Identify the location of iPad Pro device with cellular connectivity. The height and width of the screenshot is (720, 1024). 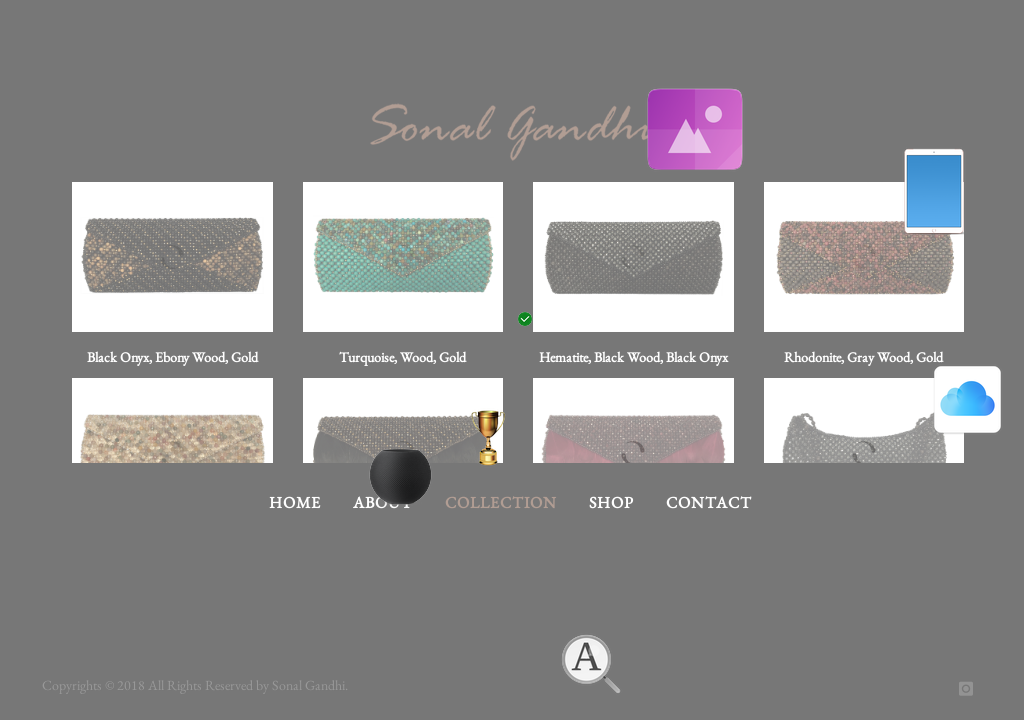
(934, 192).